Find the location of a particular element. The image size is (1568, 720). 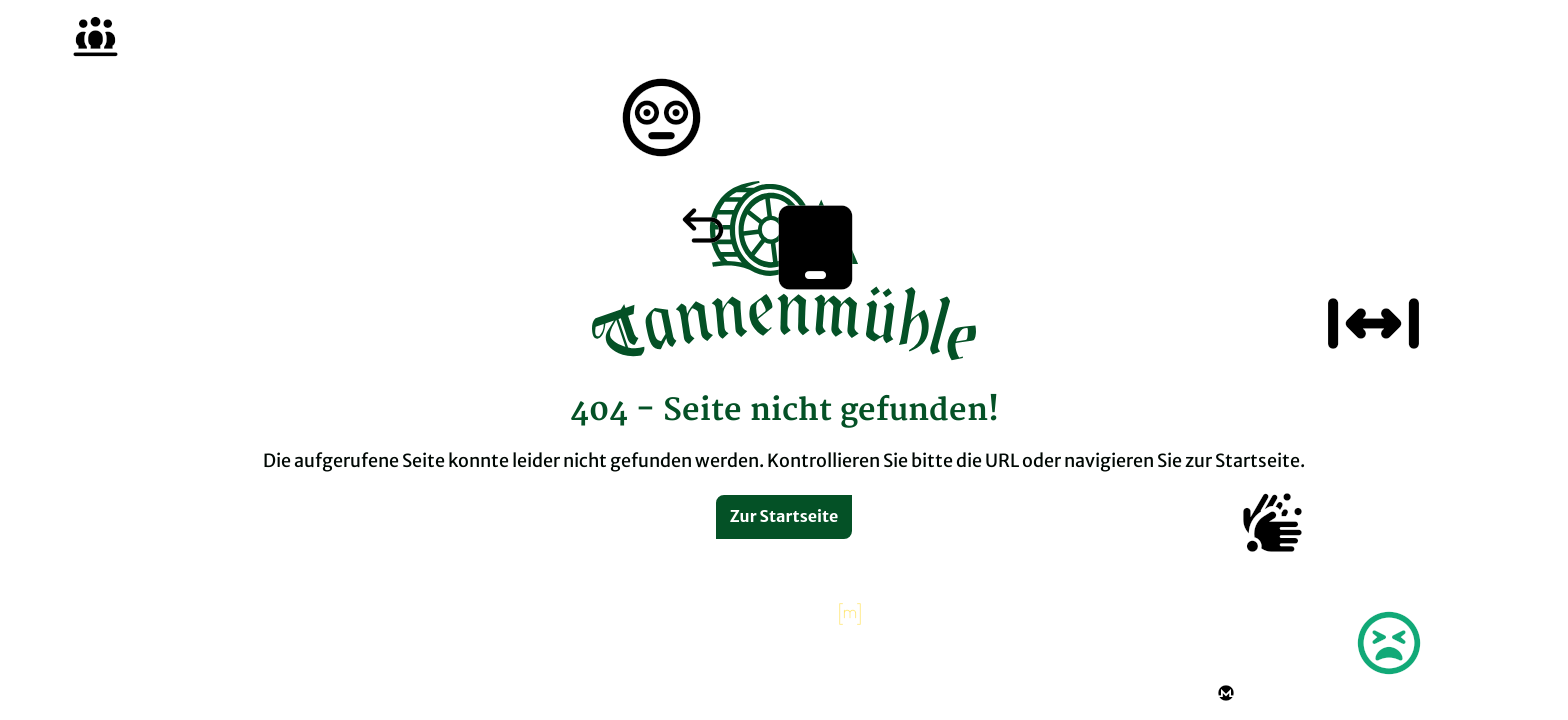

flushed or surprised emoji reaction is located at coordinates (661, 117).